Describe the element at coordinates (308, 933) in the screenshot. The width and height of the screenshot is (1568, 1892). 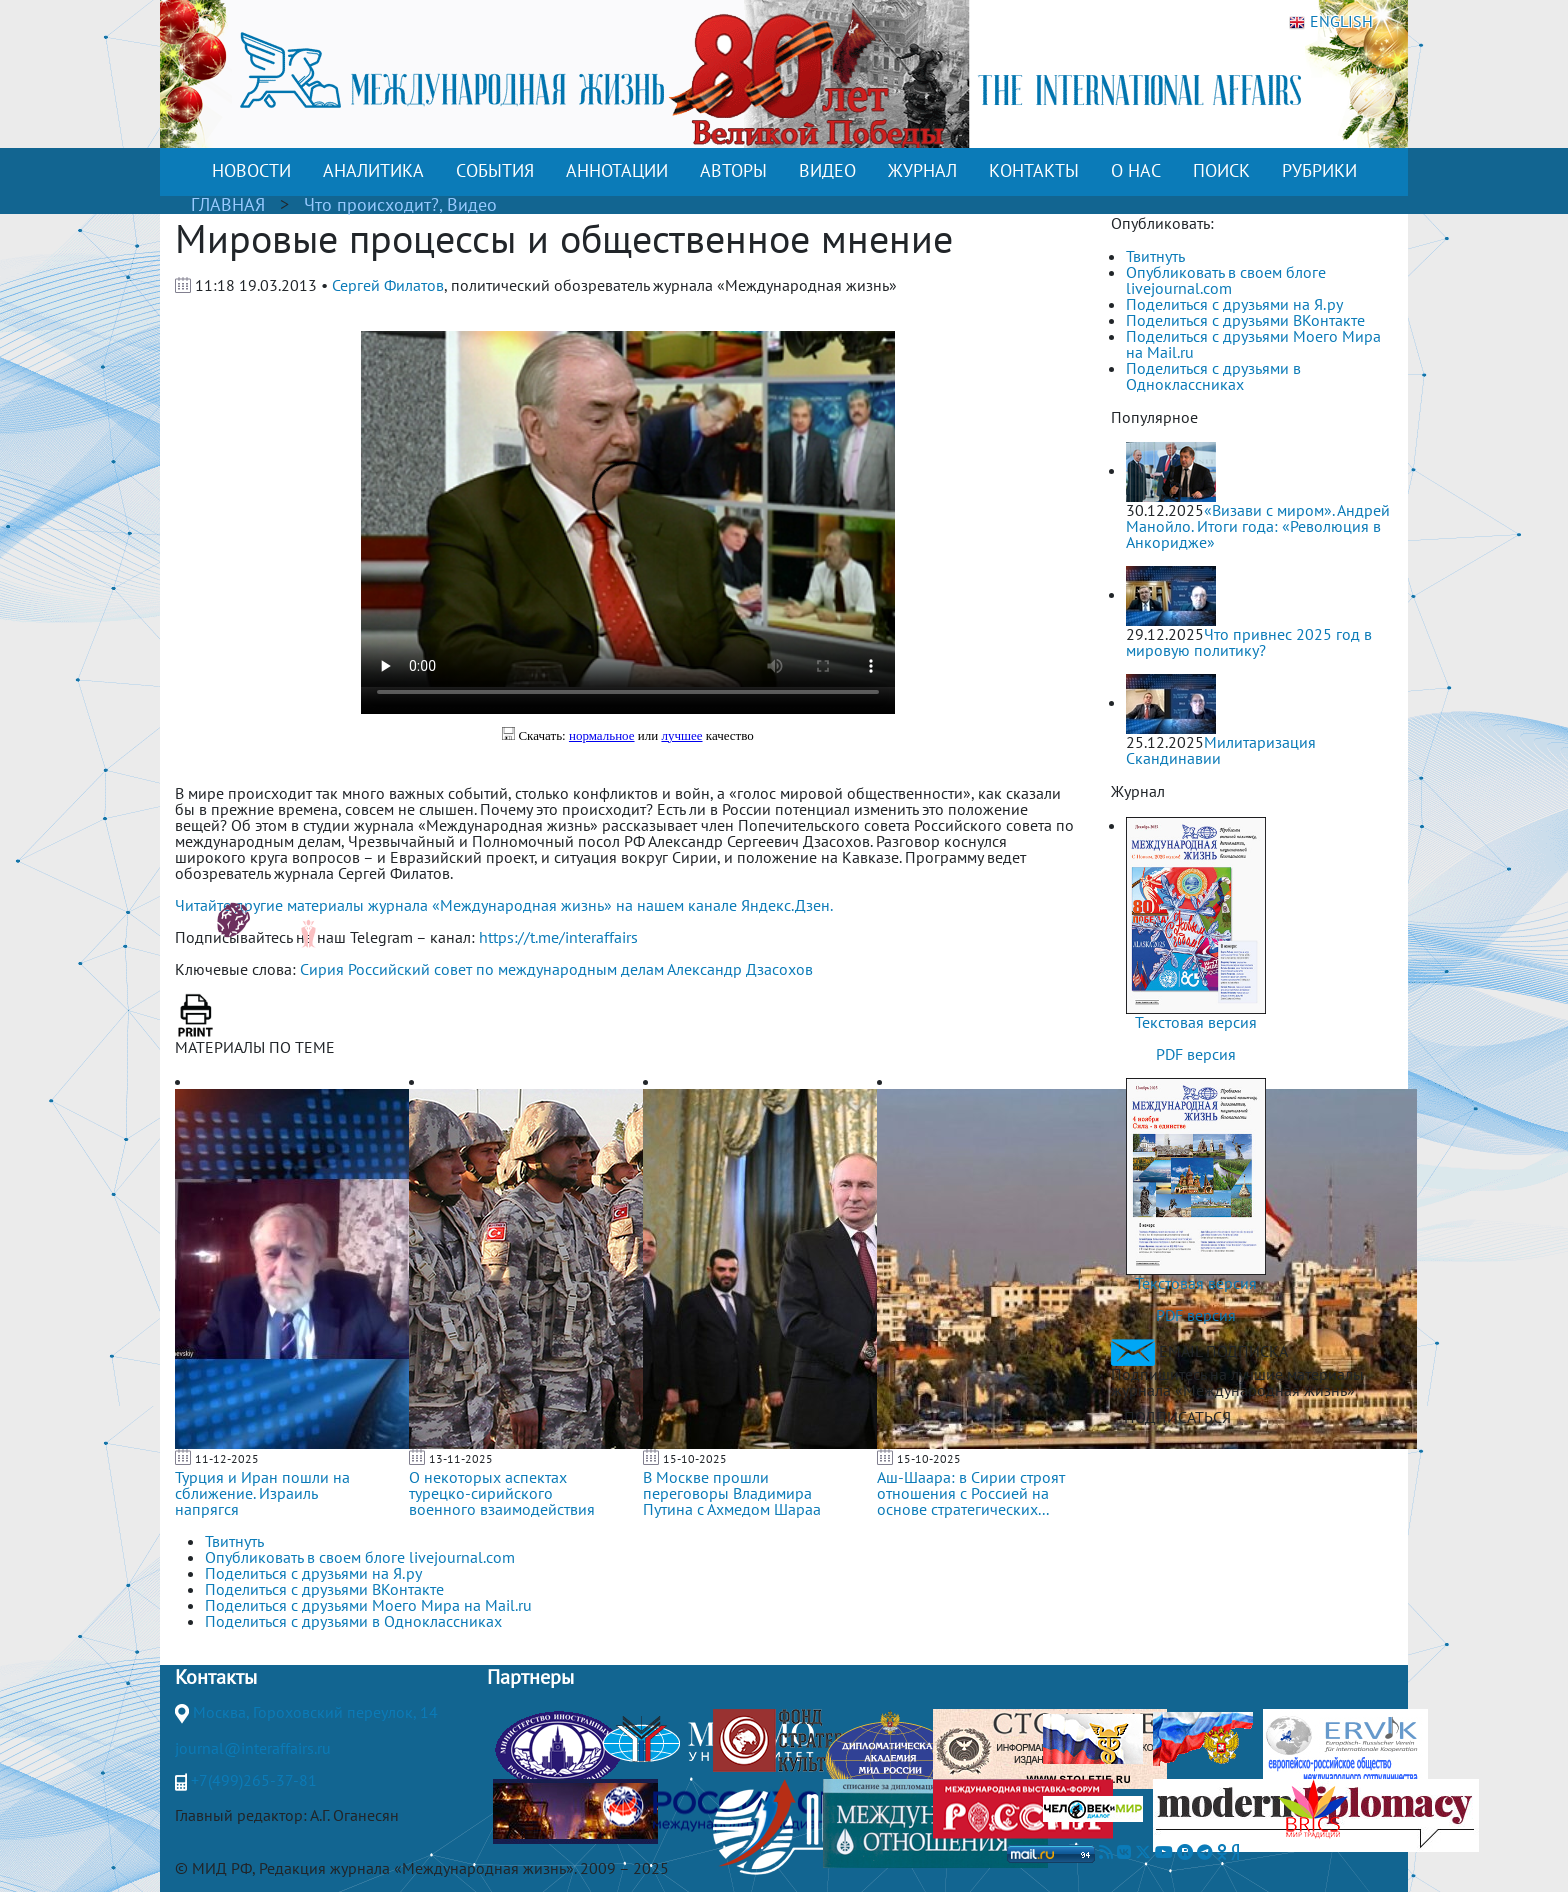
I see `select vampire character or costume` at that location.